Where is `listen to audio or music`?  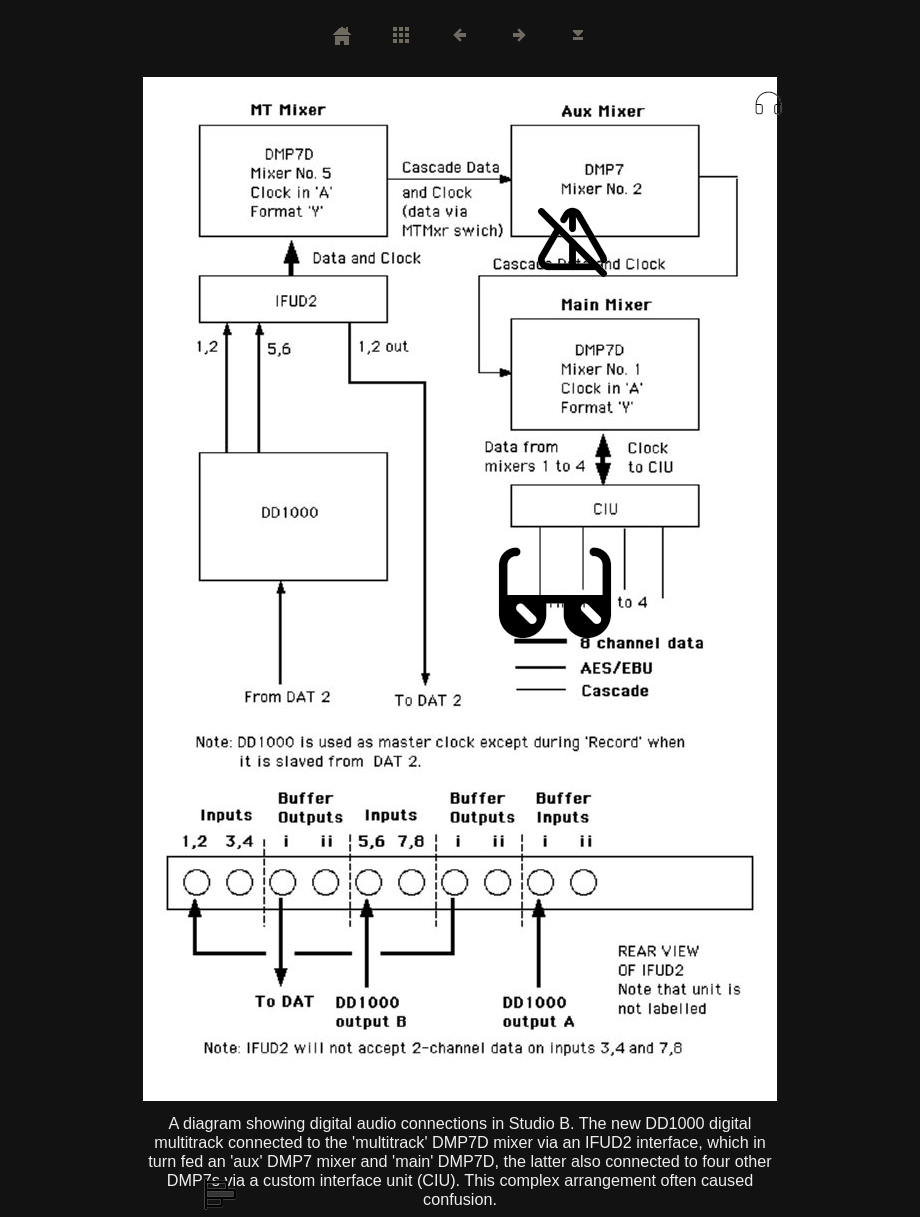
listen to audio or music is located at coordinates (768, 104).